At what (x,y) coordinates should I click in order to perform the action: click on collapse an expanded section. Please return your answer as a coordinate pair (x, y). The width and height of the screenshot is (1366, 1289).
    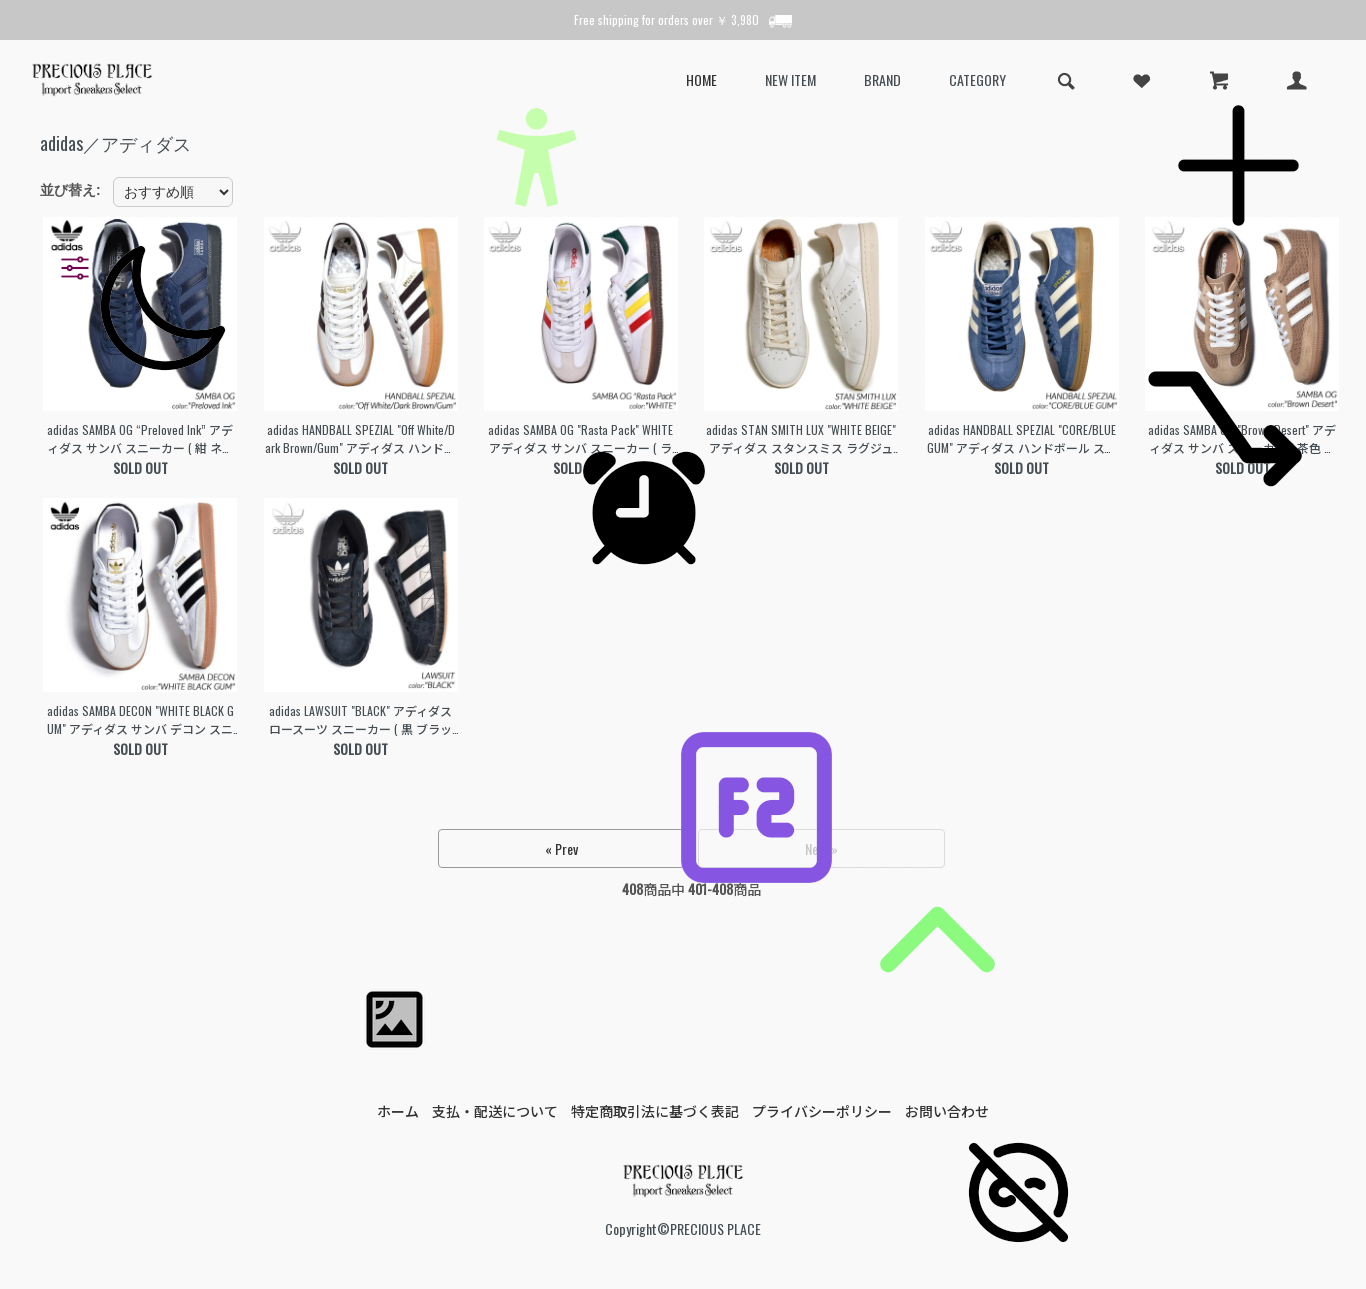
    Looking at the image, I should click on (937, 939).